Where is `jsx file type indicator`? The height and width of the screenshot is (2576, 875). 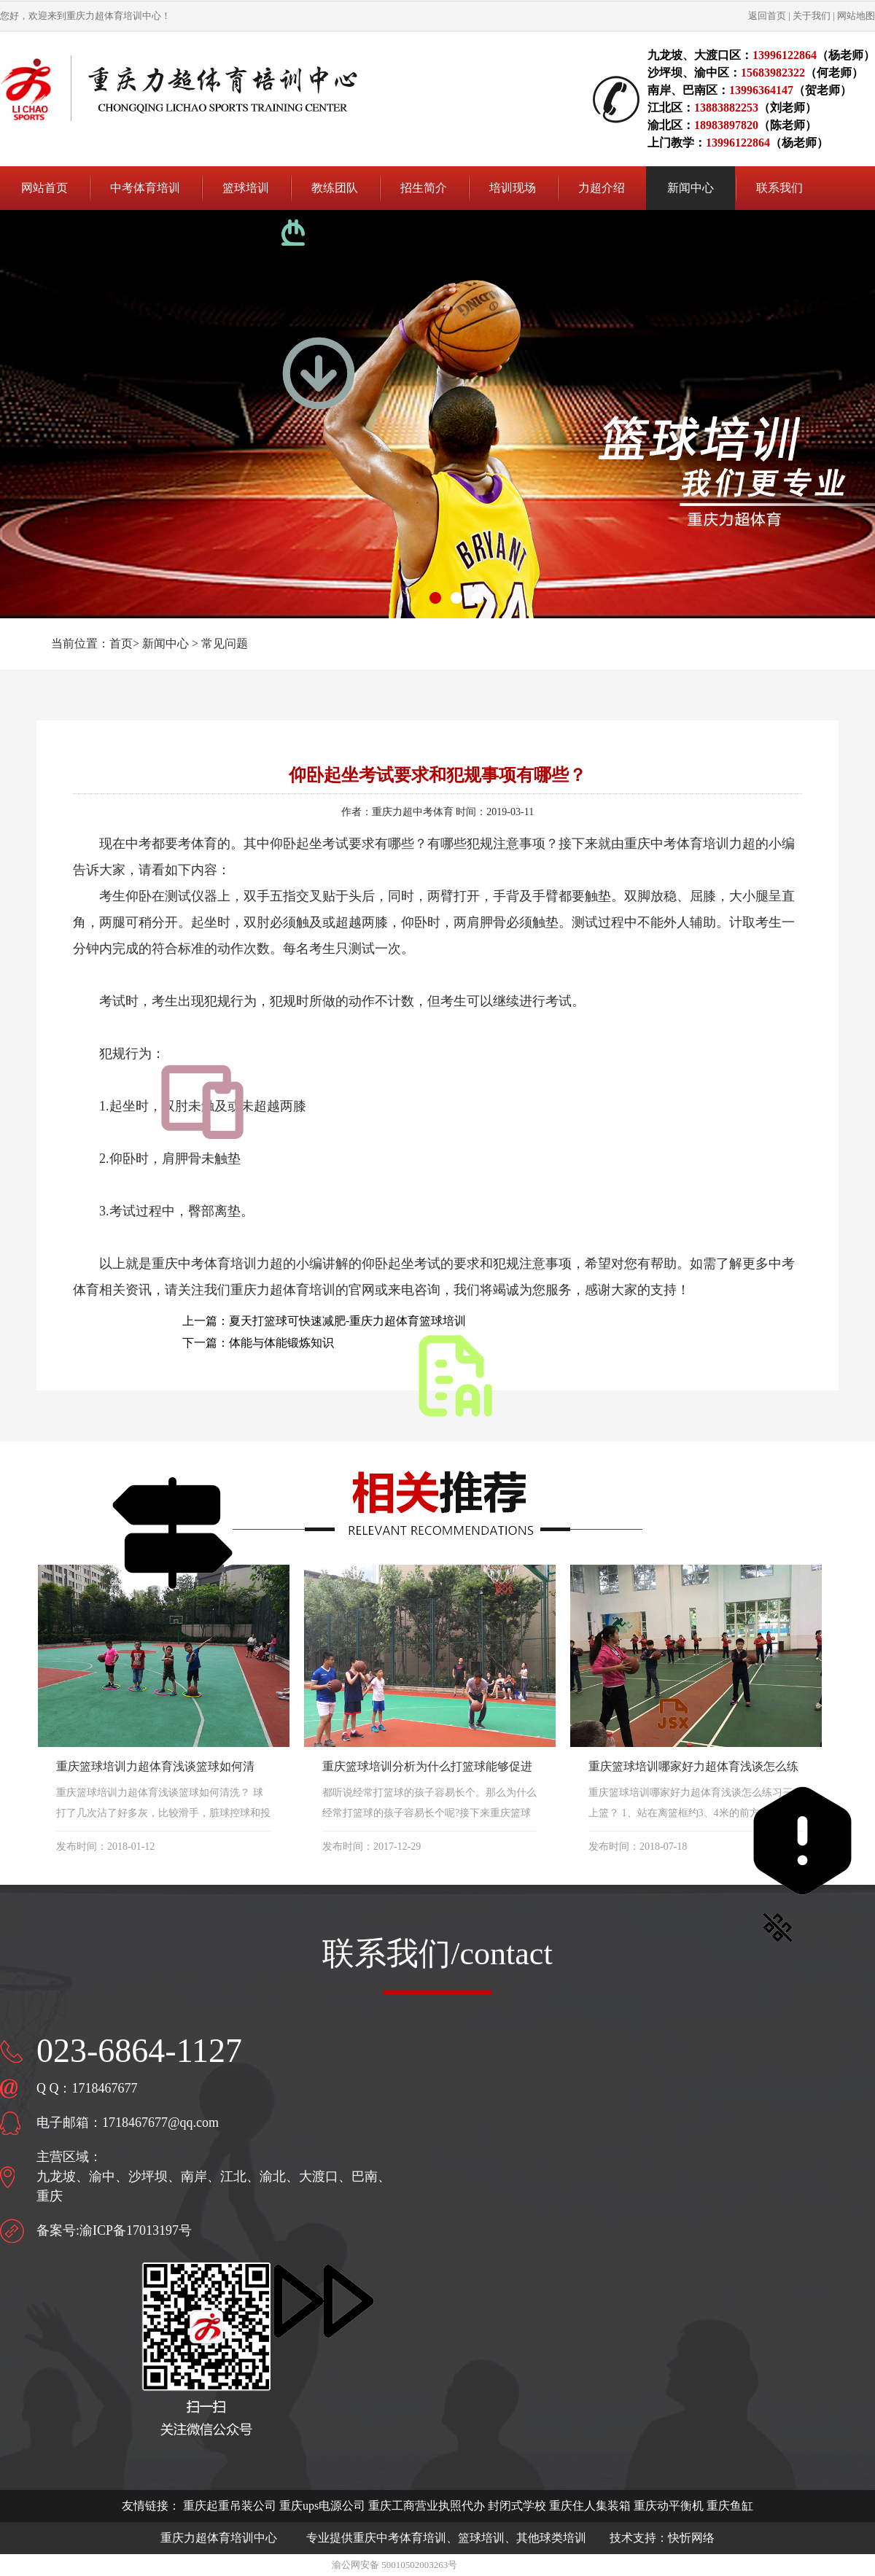 jsx file type indicator is located at coordinates (674, 1715).